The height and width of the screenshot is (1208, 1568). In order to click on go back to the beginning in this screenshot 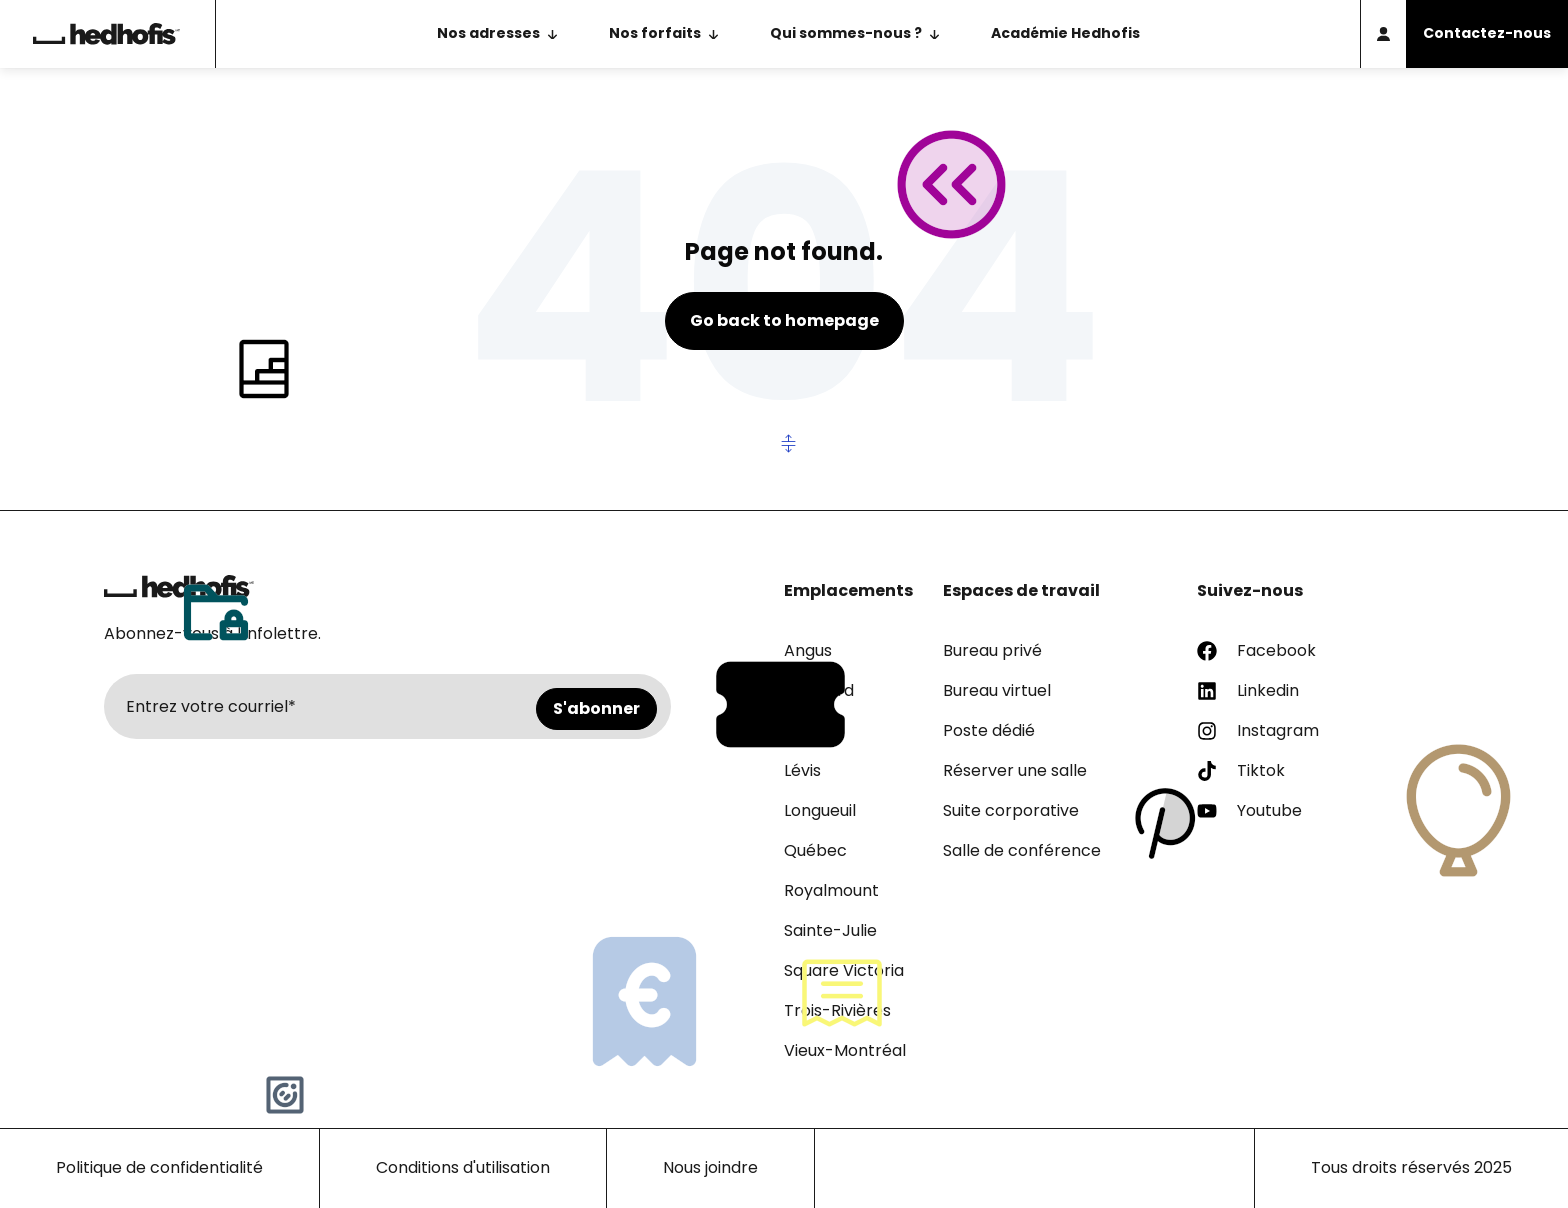, I will do `click(951, 184)`.